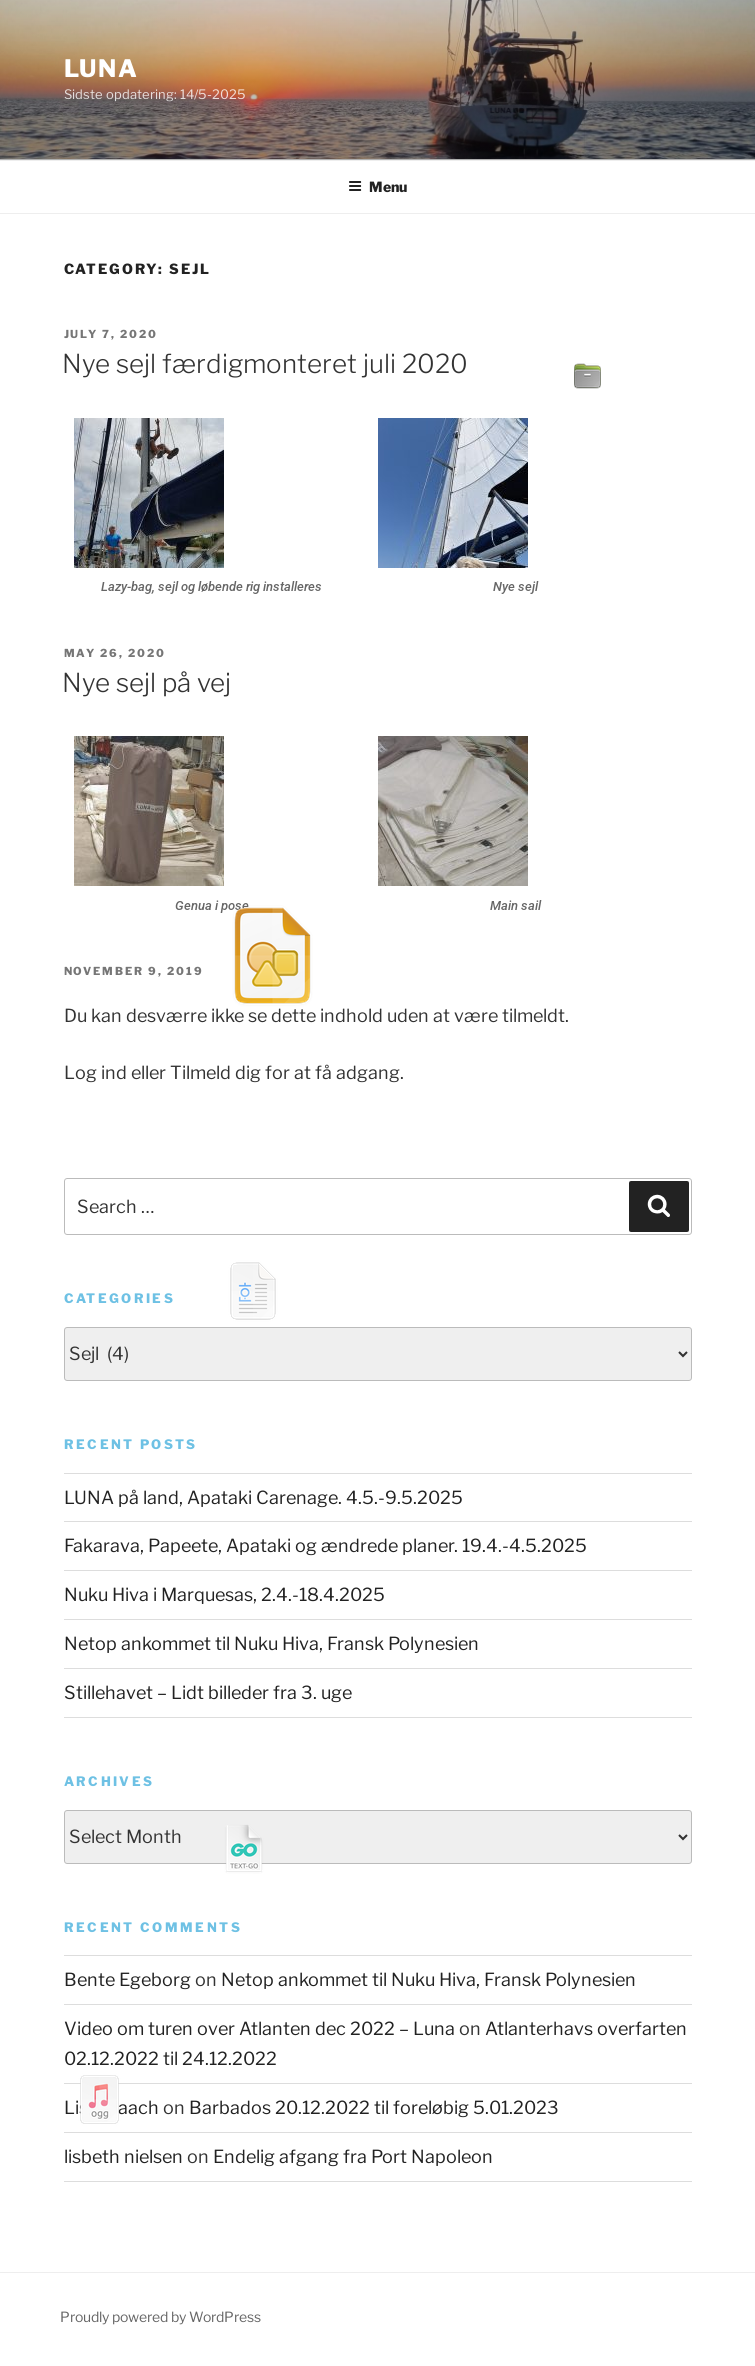 This screenshot has width=755, height=2366. What do you see at coordinates (253, 1291) in the screenshot?
I see `open a Hangul Word Processor (.hwp) document` at bounding box center [253, 1291].